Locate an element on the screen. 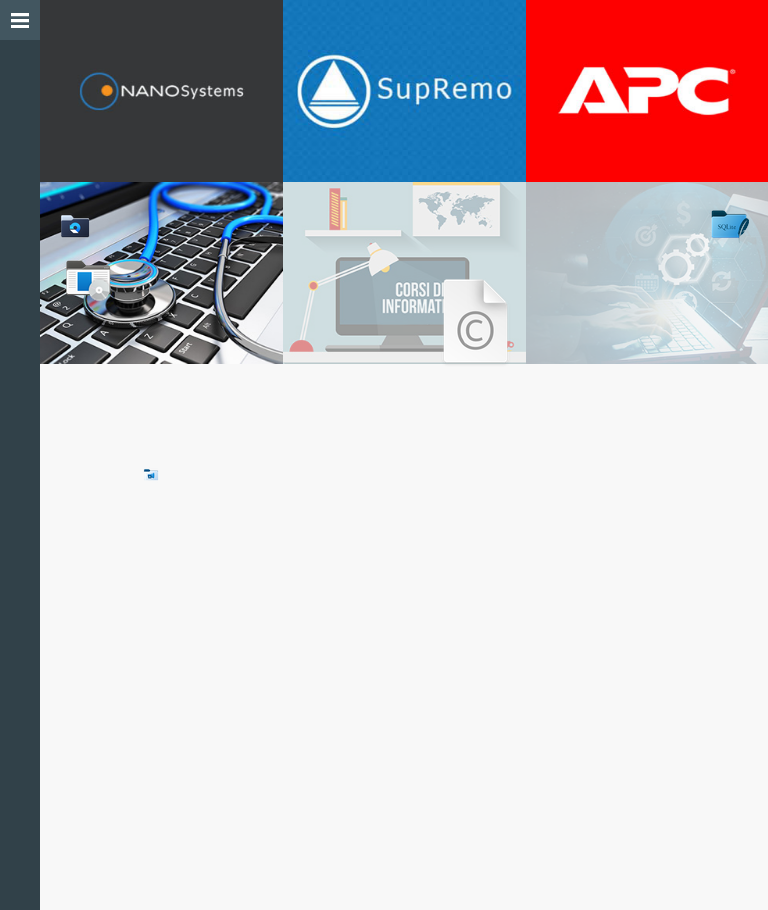  open wondershare repairit files folder is located at coordinates (75, 227).